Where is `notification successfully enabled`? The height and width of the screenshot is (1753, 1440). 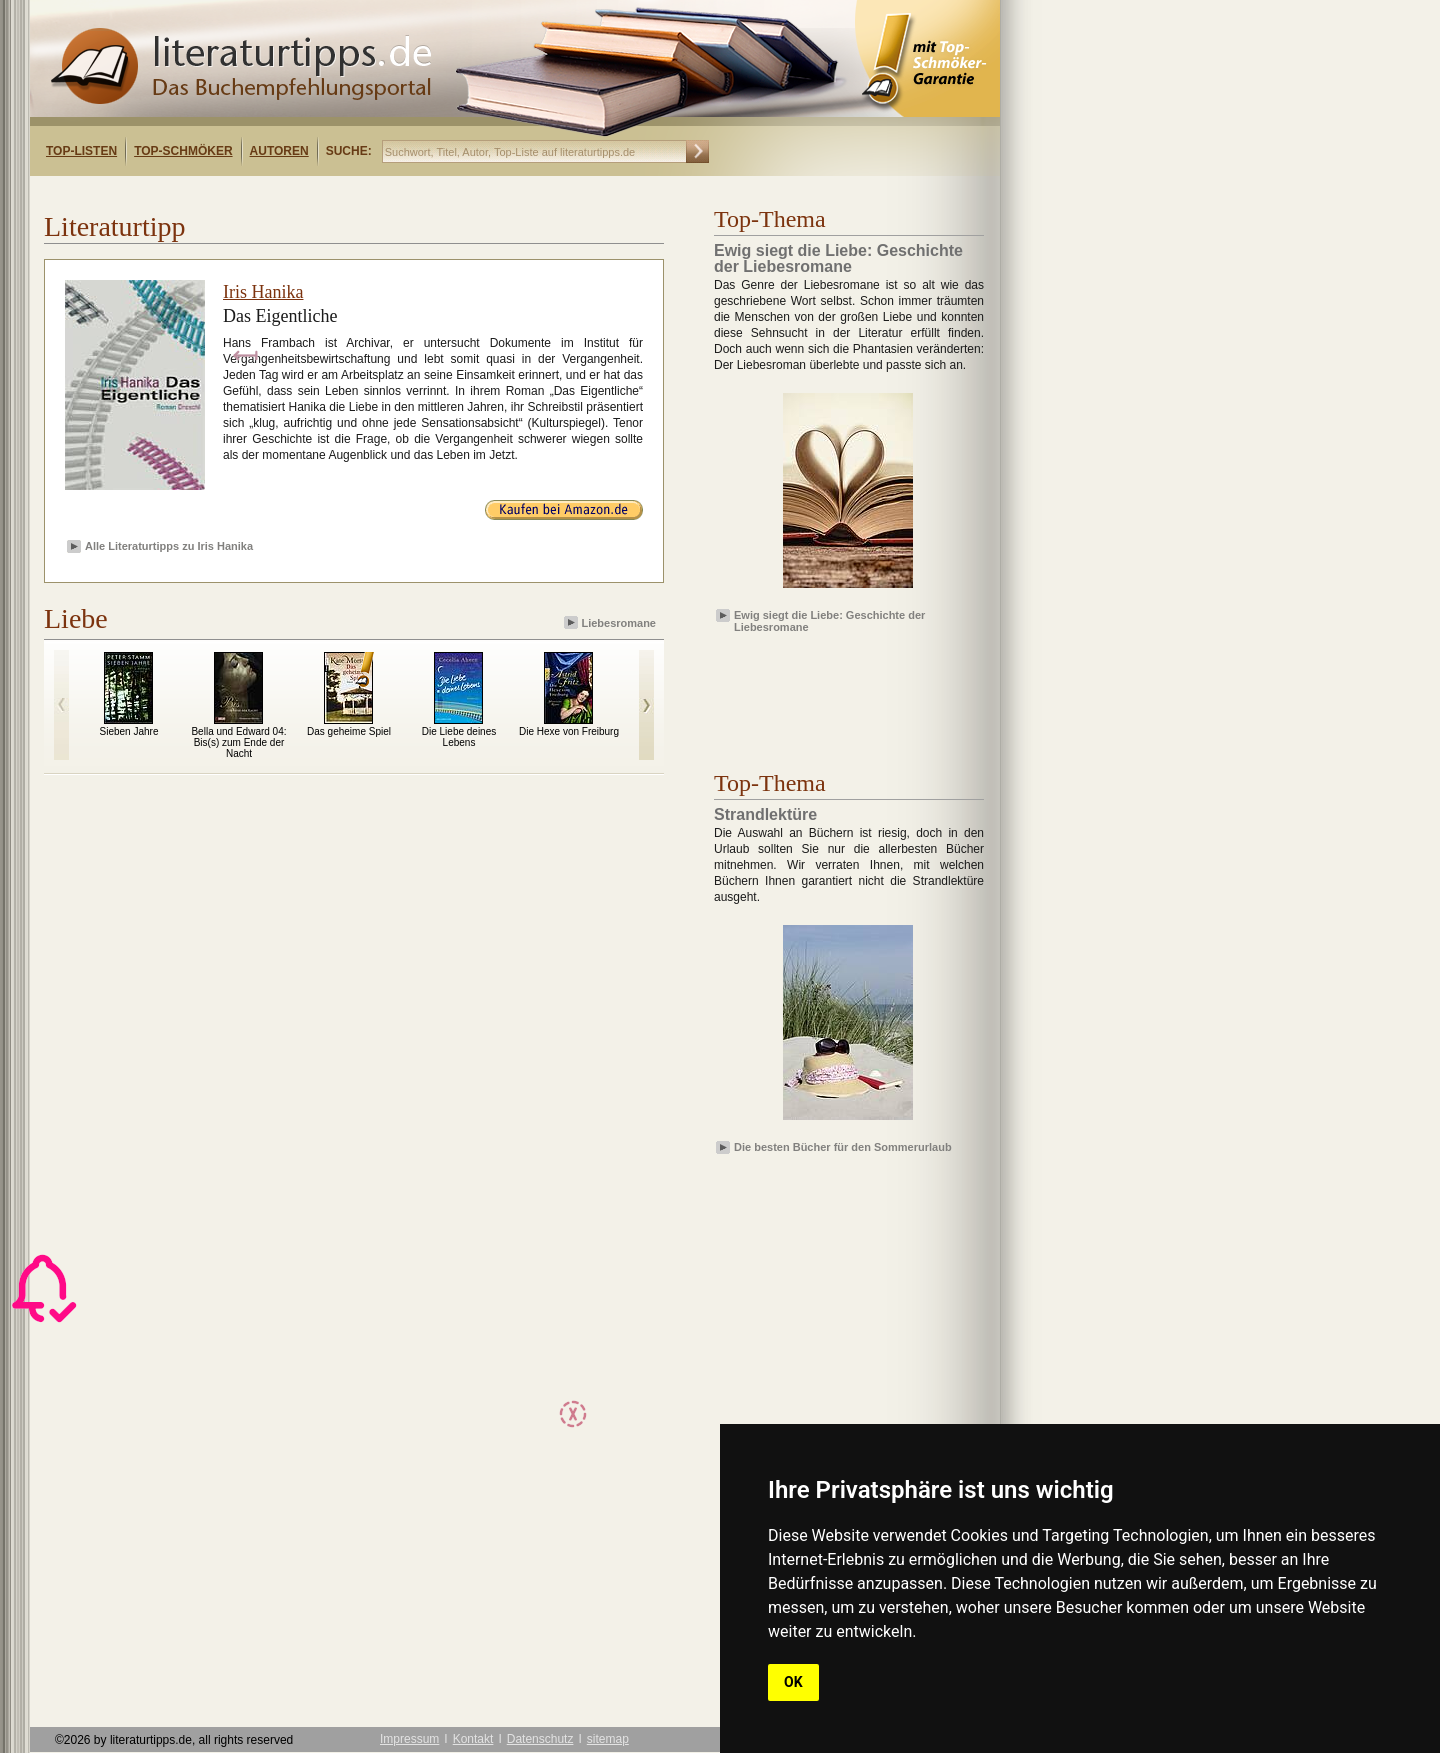
notification successfully enabled is located at coordinates (42, 1288).